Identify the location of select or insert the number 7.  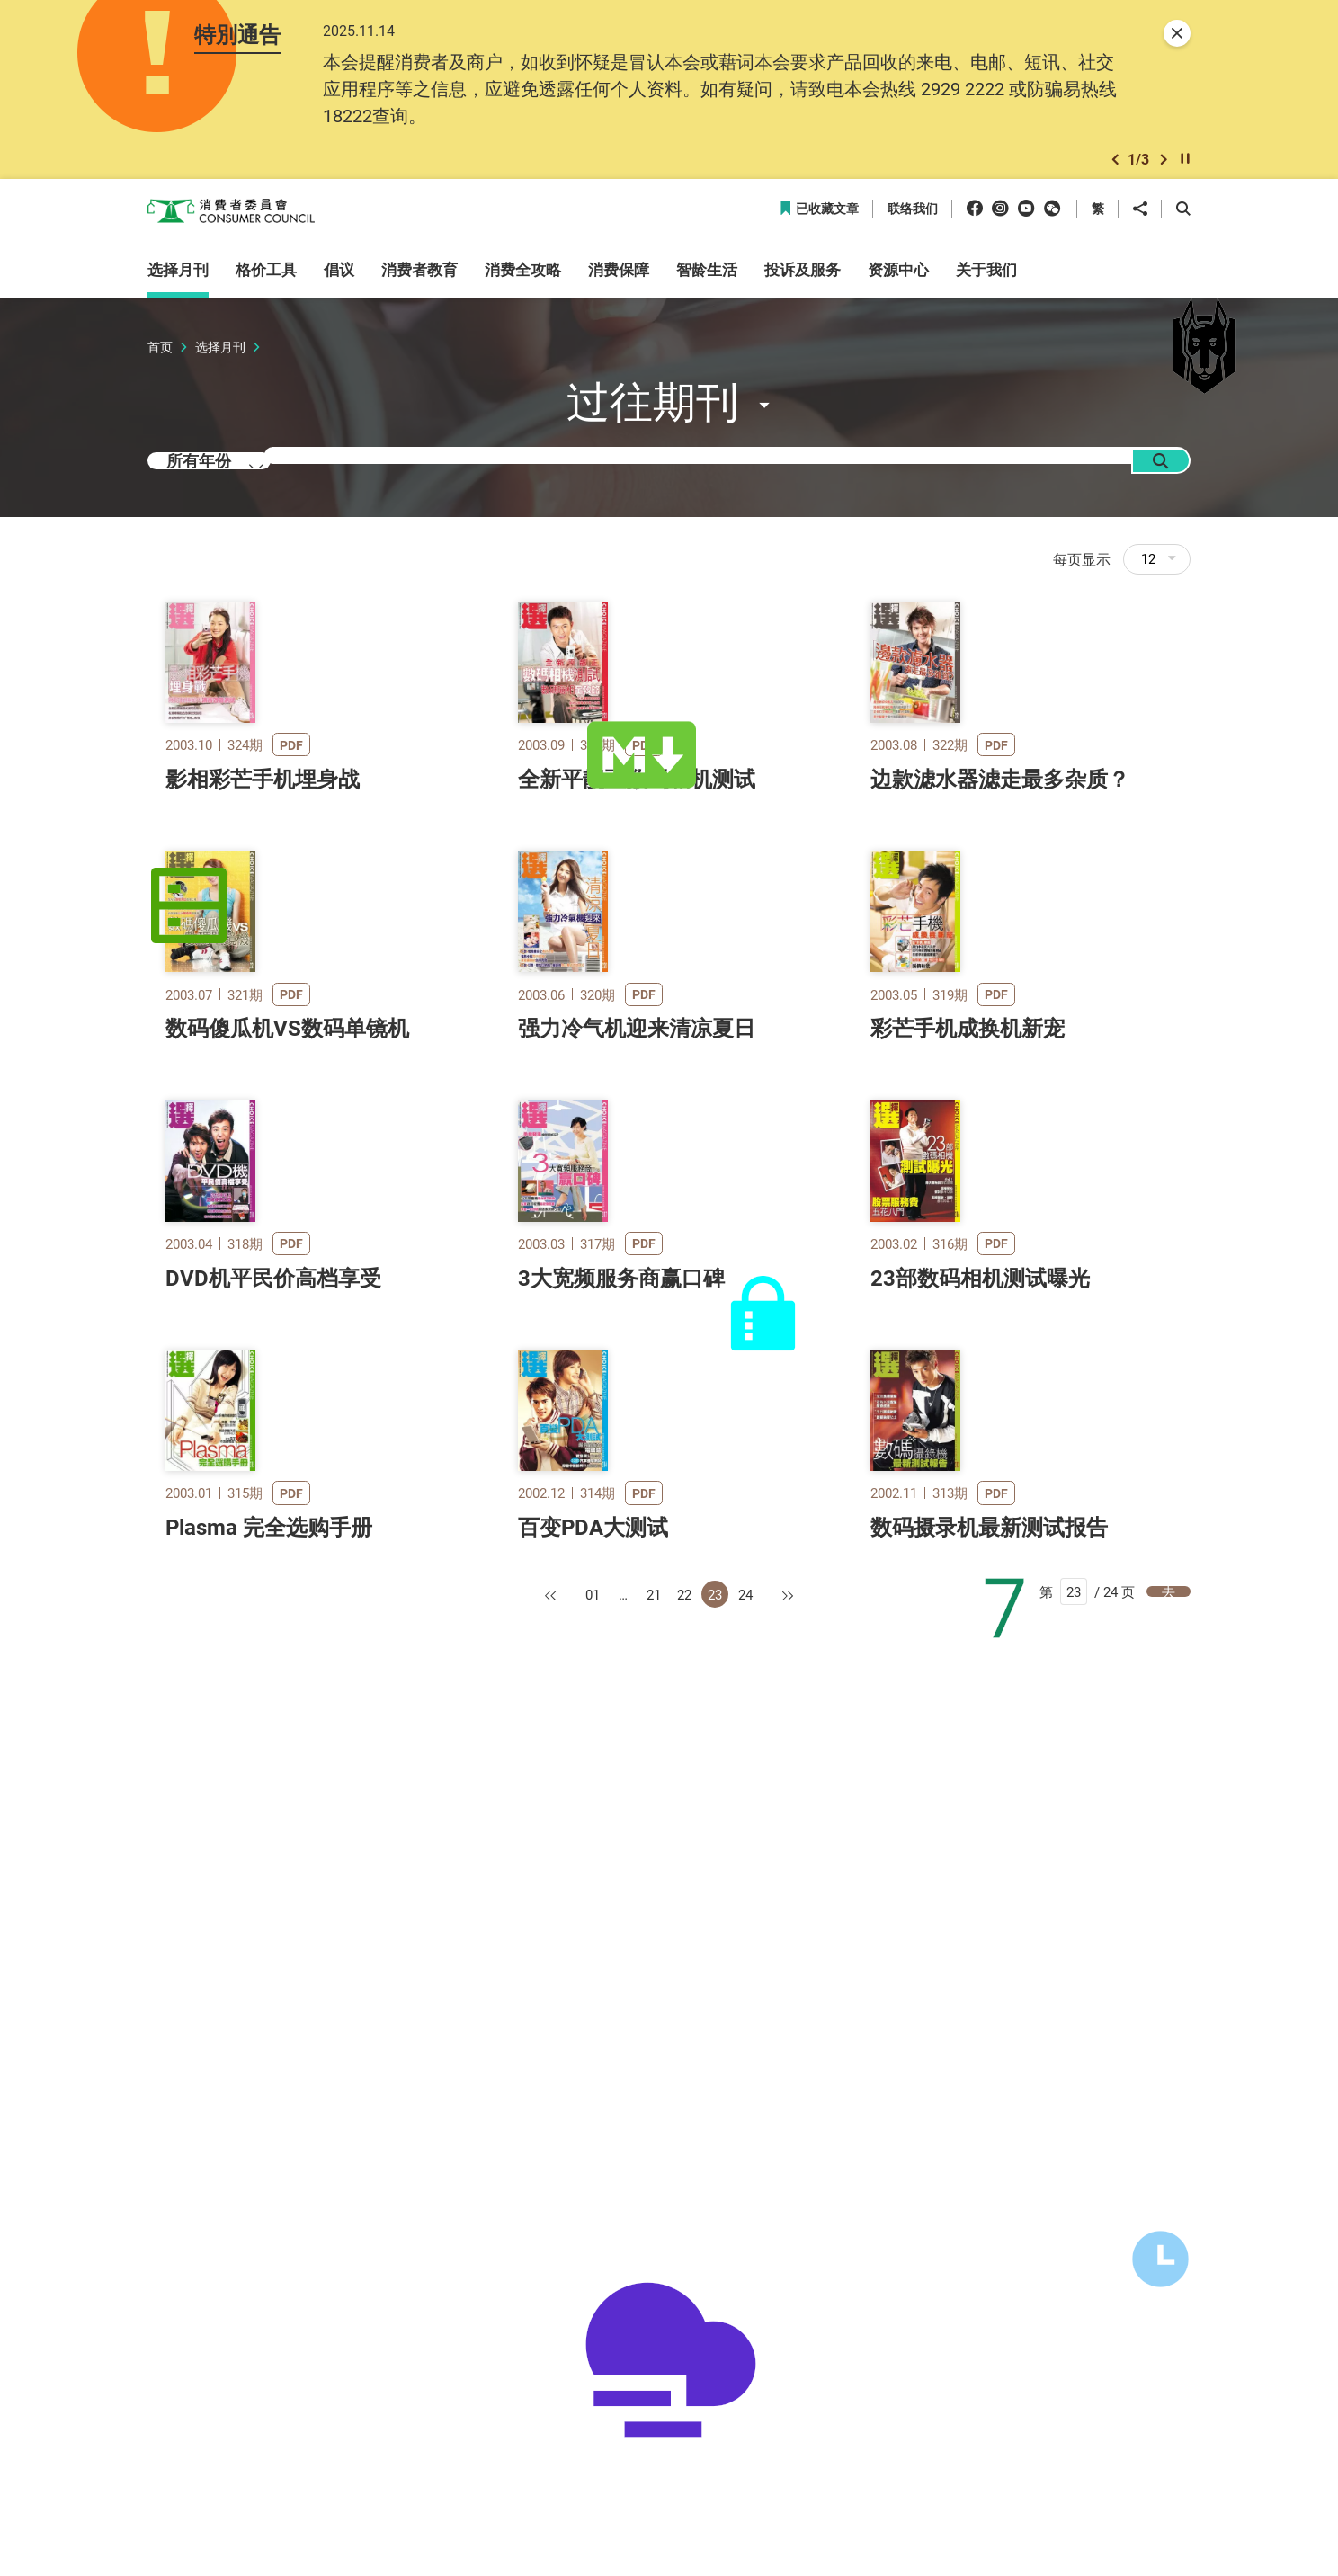
(1003, 1608).